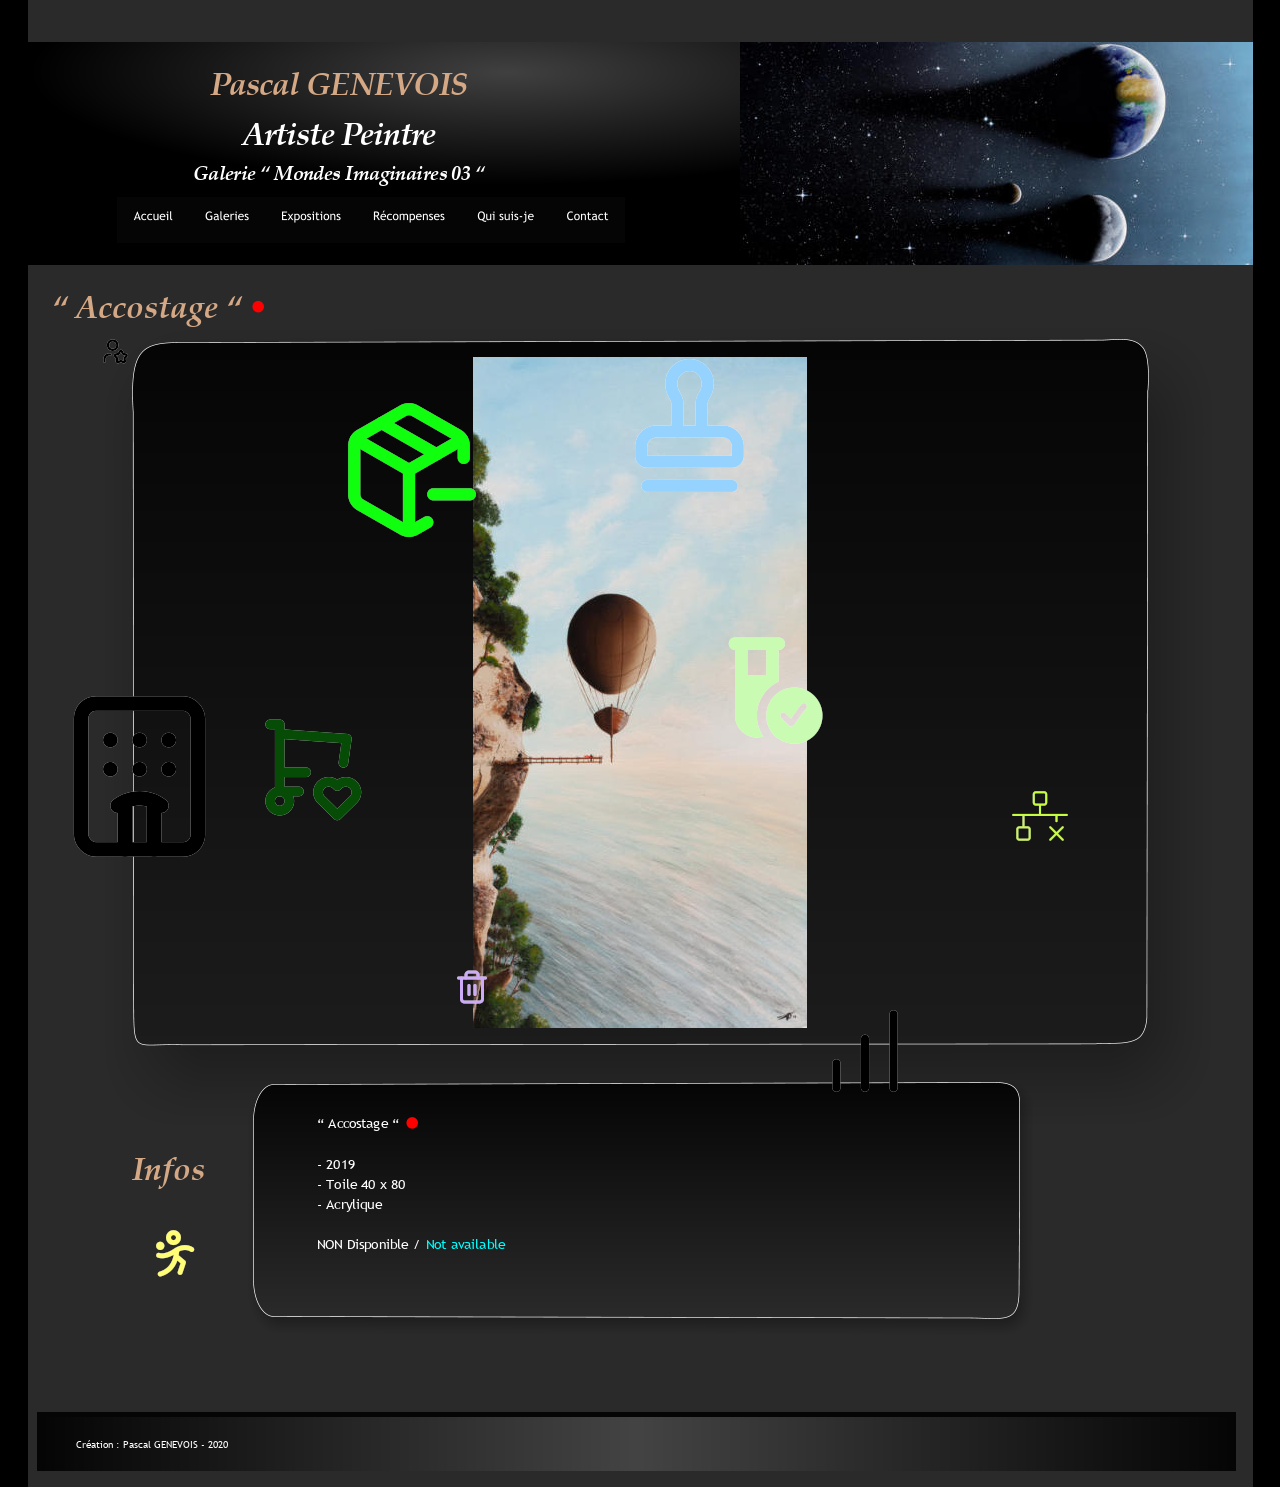  I want to click on delete this item, so click(472, 987).